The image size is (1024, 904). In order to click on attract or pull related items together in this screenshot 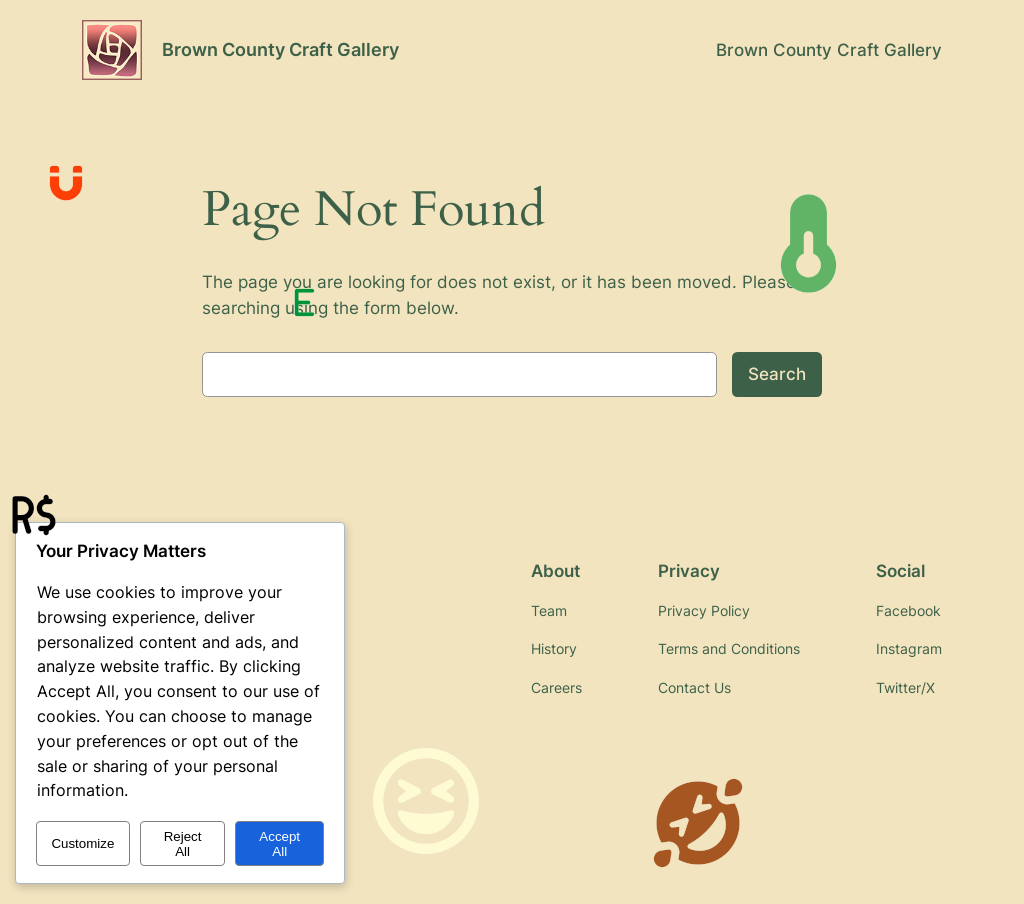, I will do `click(66, 182)`.